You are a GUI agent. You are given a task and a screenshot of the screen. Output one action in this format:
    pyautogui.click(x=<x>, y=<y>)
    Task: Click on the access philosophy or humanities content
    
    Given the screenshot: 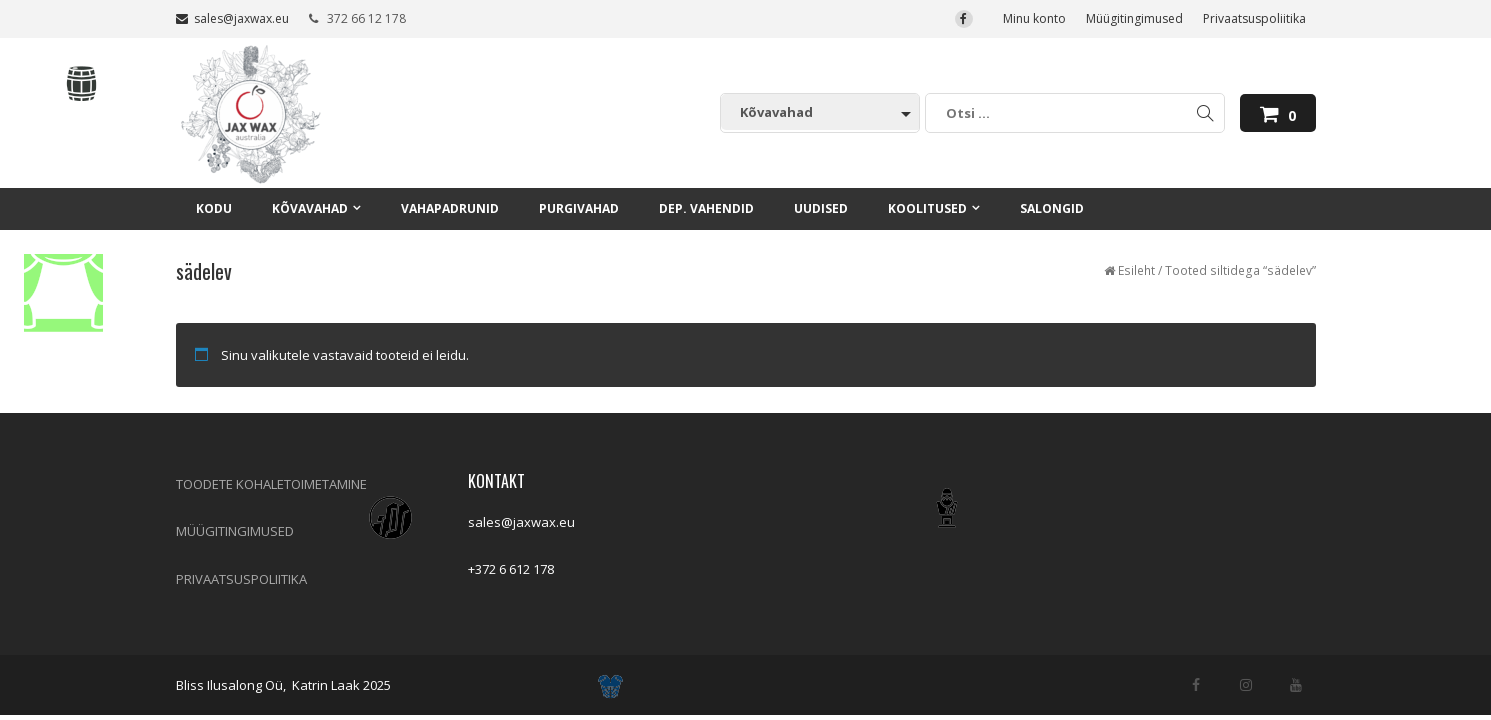 What is the action you would take?
    pyautogui.click(x=947, y=507)
    